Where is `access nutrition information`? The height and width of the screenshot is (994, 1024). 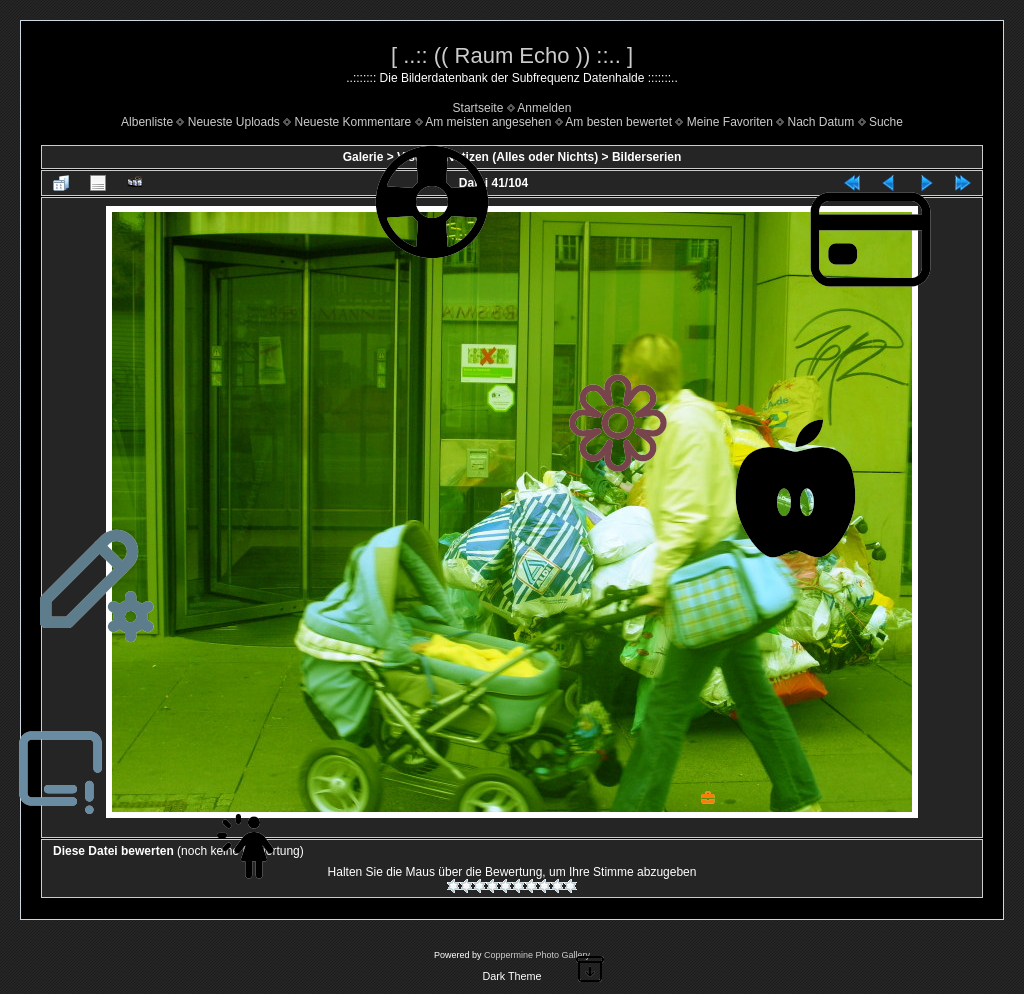
access nutrition information is located at coordinates (795, 488).